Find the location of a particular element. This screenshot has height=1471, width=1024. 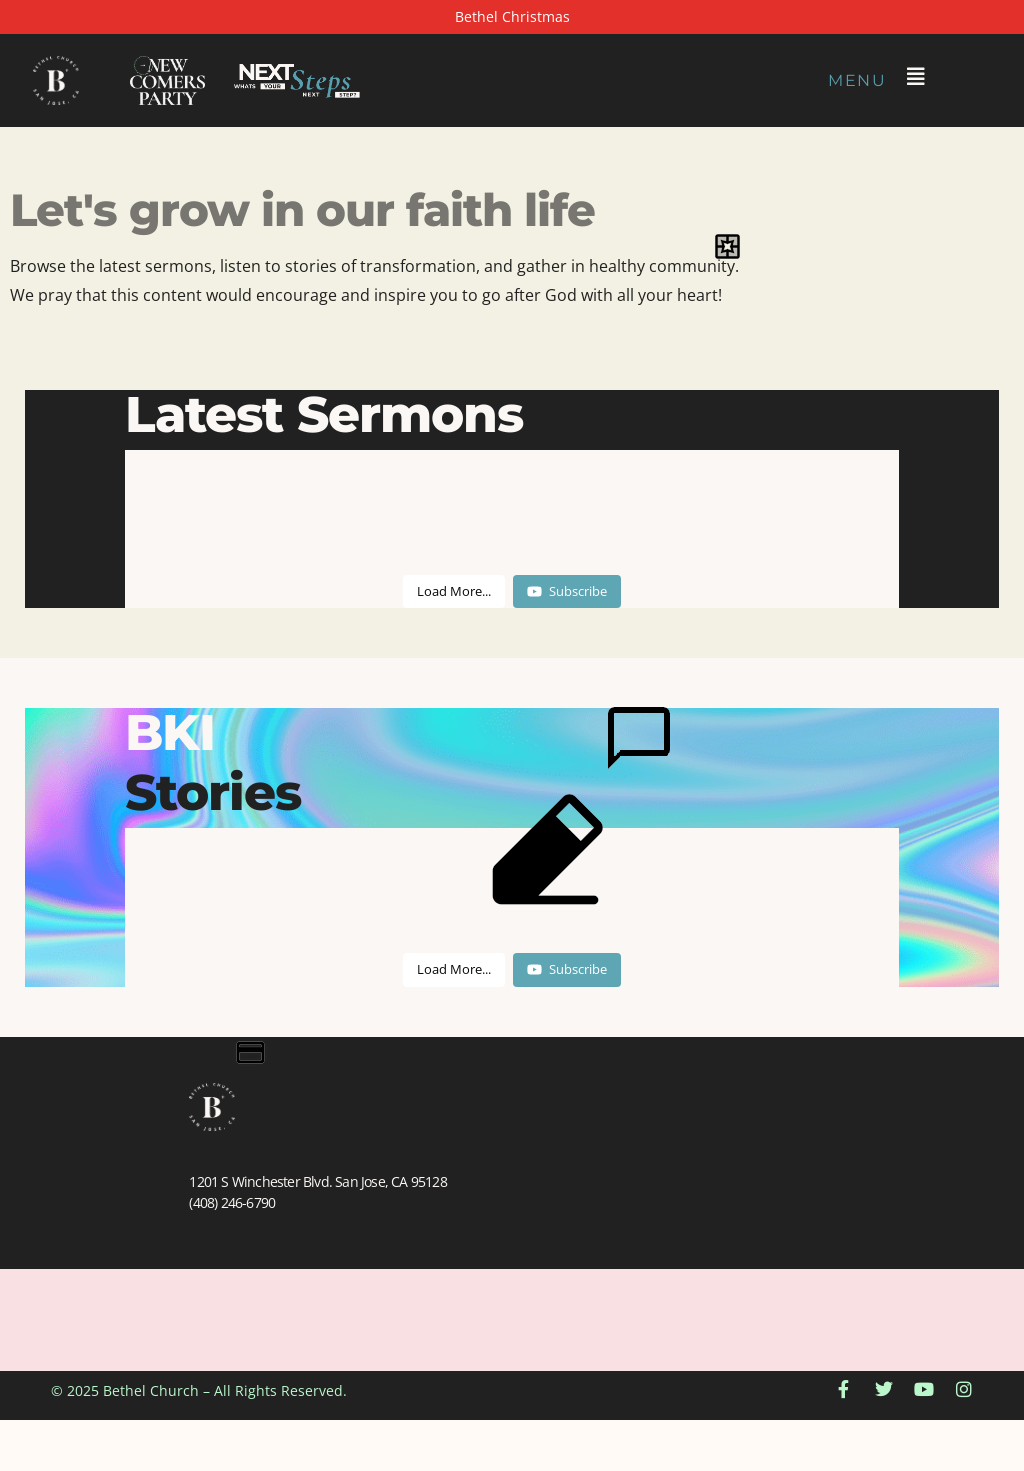

access payment methods is located at coordinates (250, 1052).